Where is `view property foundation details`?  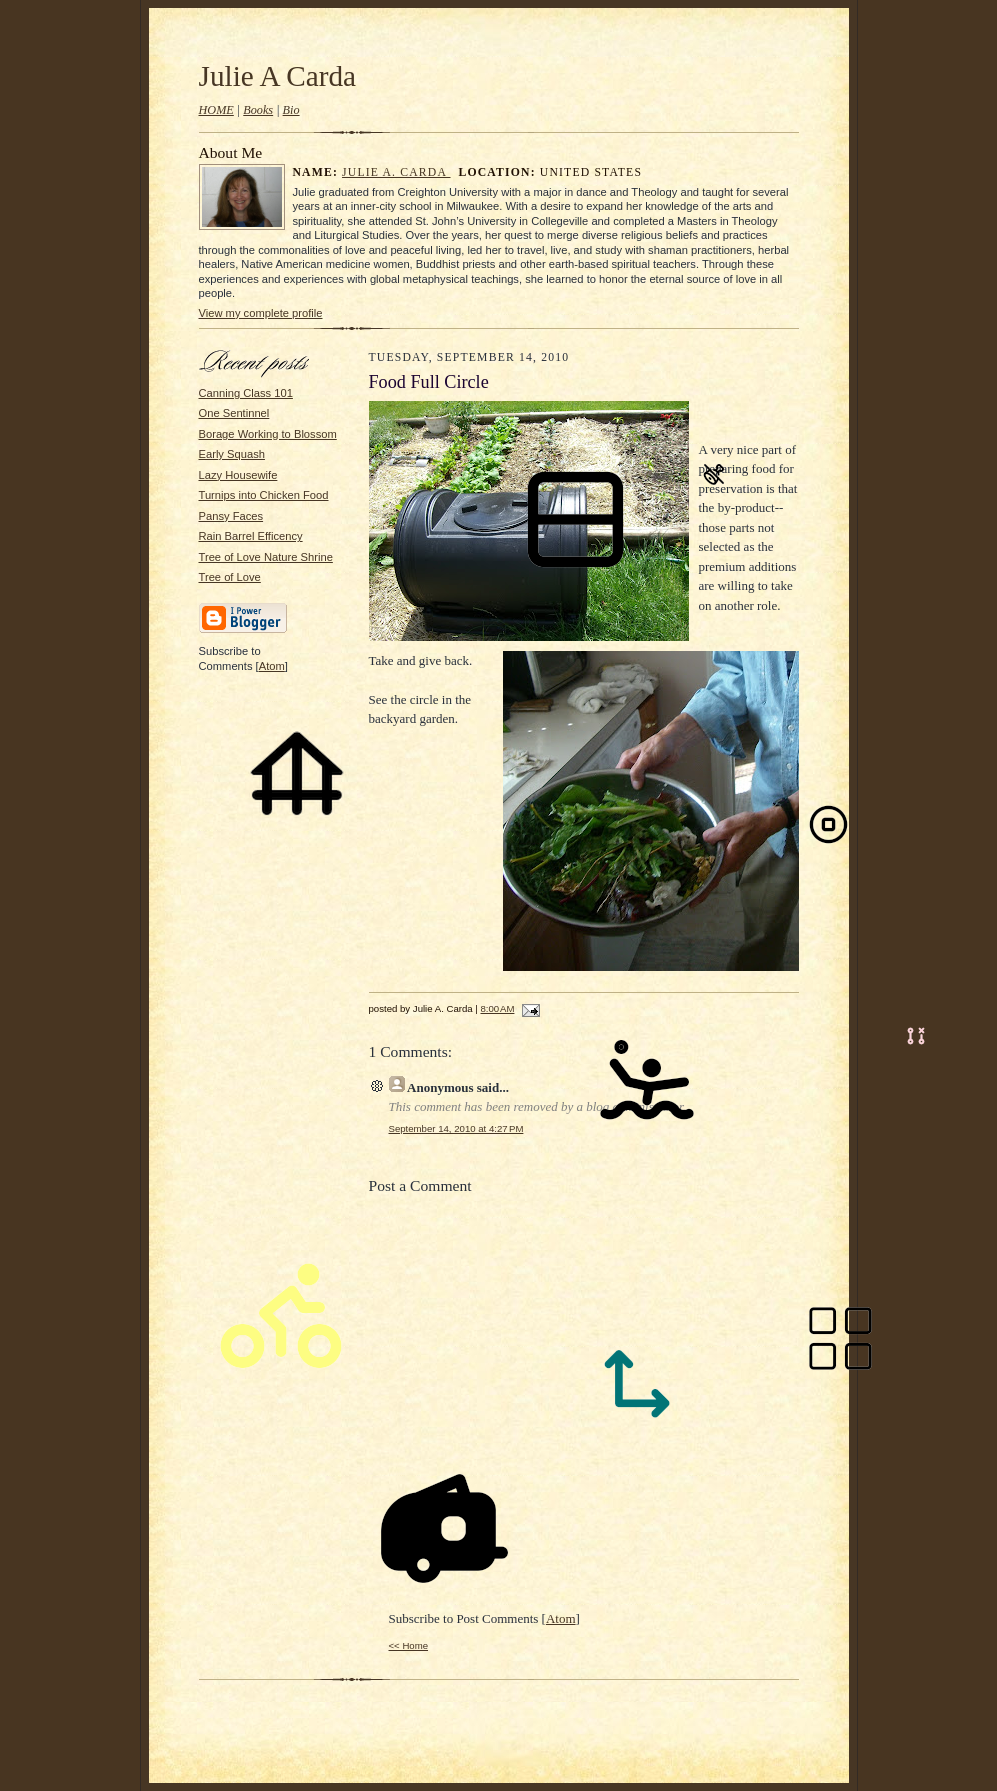
view property foundation details is located at coordinates (297, 775).